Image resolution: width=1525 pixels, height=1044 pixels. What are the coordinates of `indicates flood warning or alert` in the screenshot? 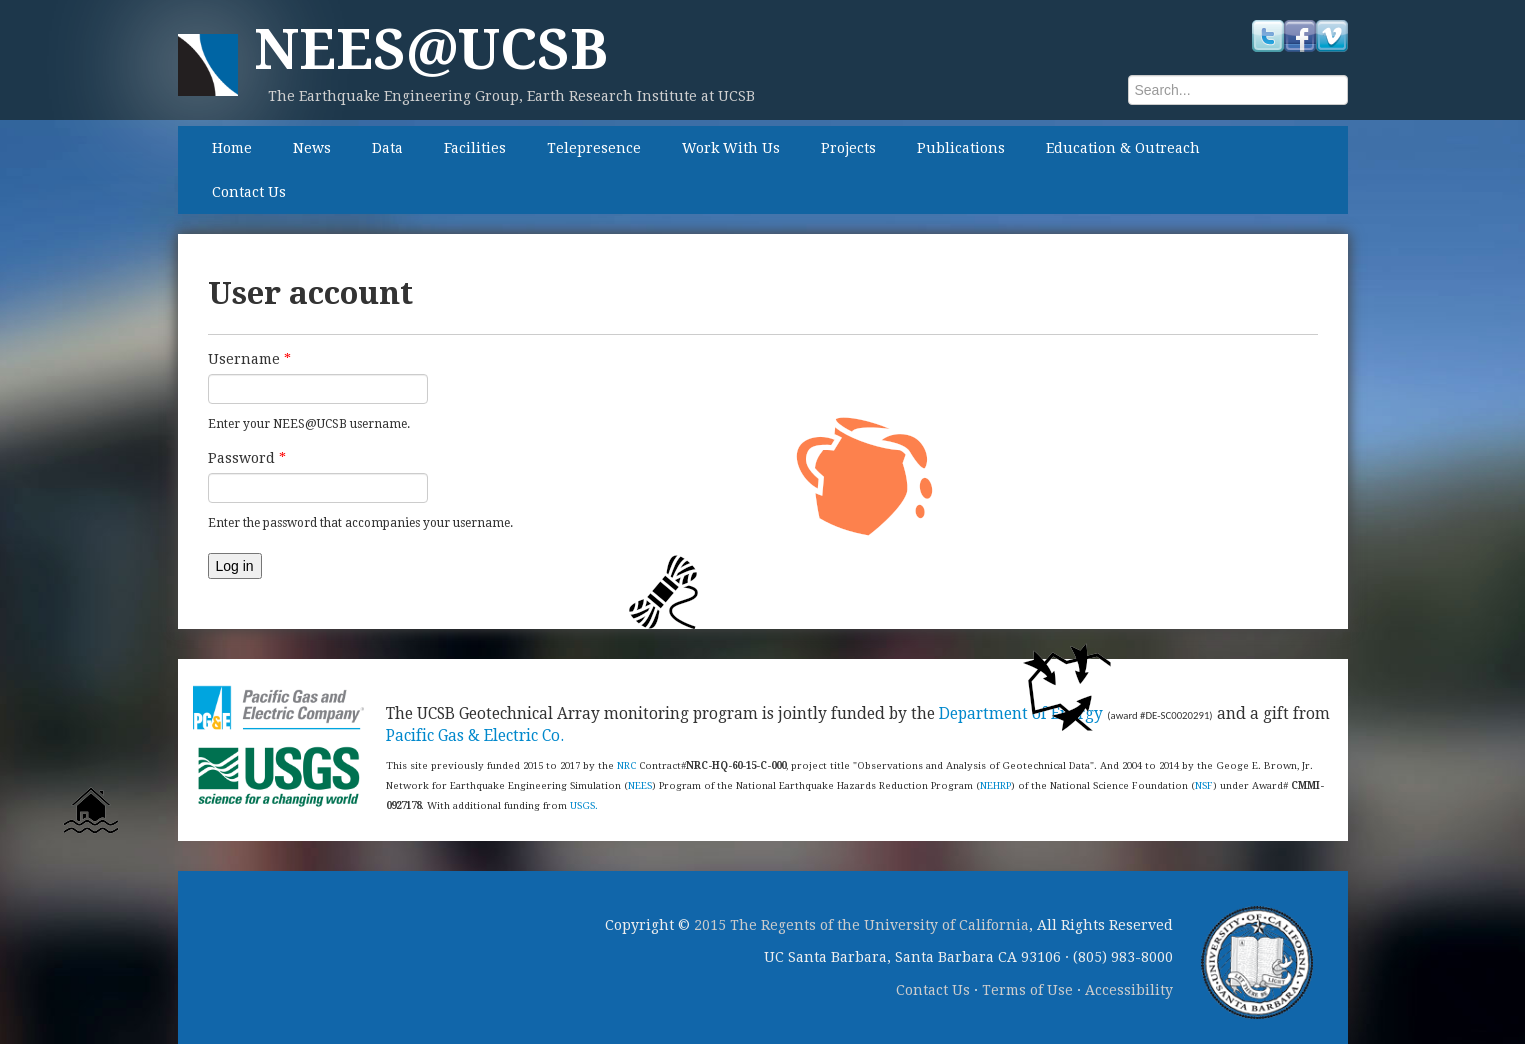 It's located at (91, 809).